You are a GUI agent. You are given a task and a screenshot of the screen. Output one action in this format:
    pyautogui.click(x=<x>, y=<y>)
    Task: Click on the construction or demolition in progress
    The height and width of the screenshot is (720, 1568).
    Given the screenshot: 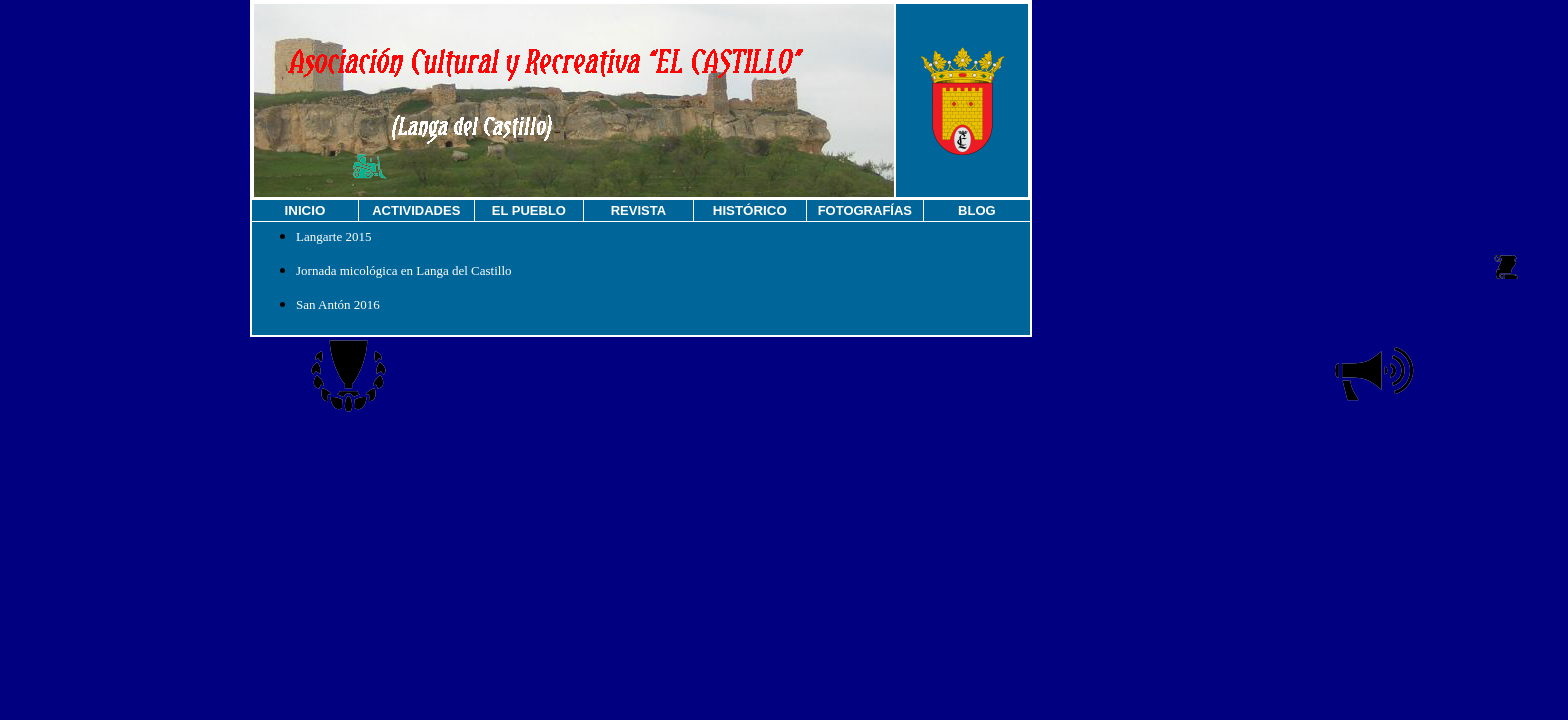 What is the action you would take?
    pyautogui.click(x=369, y=166)
    